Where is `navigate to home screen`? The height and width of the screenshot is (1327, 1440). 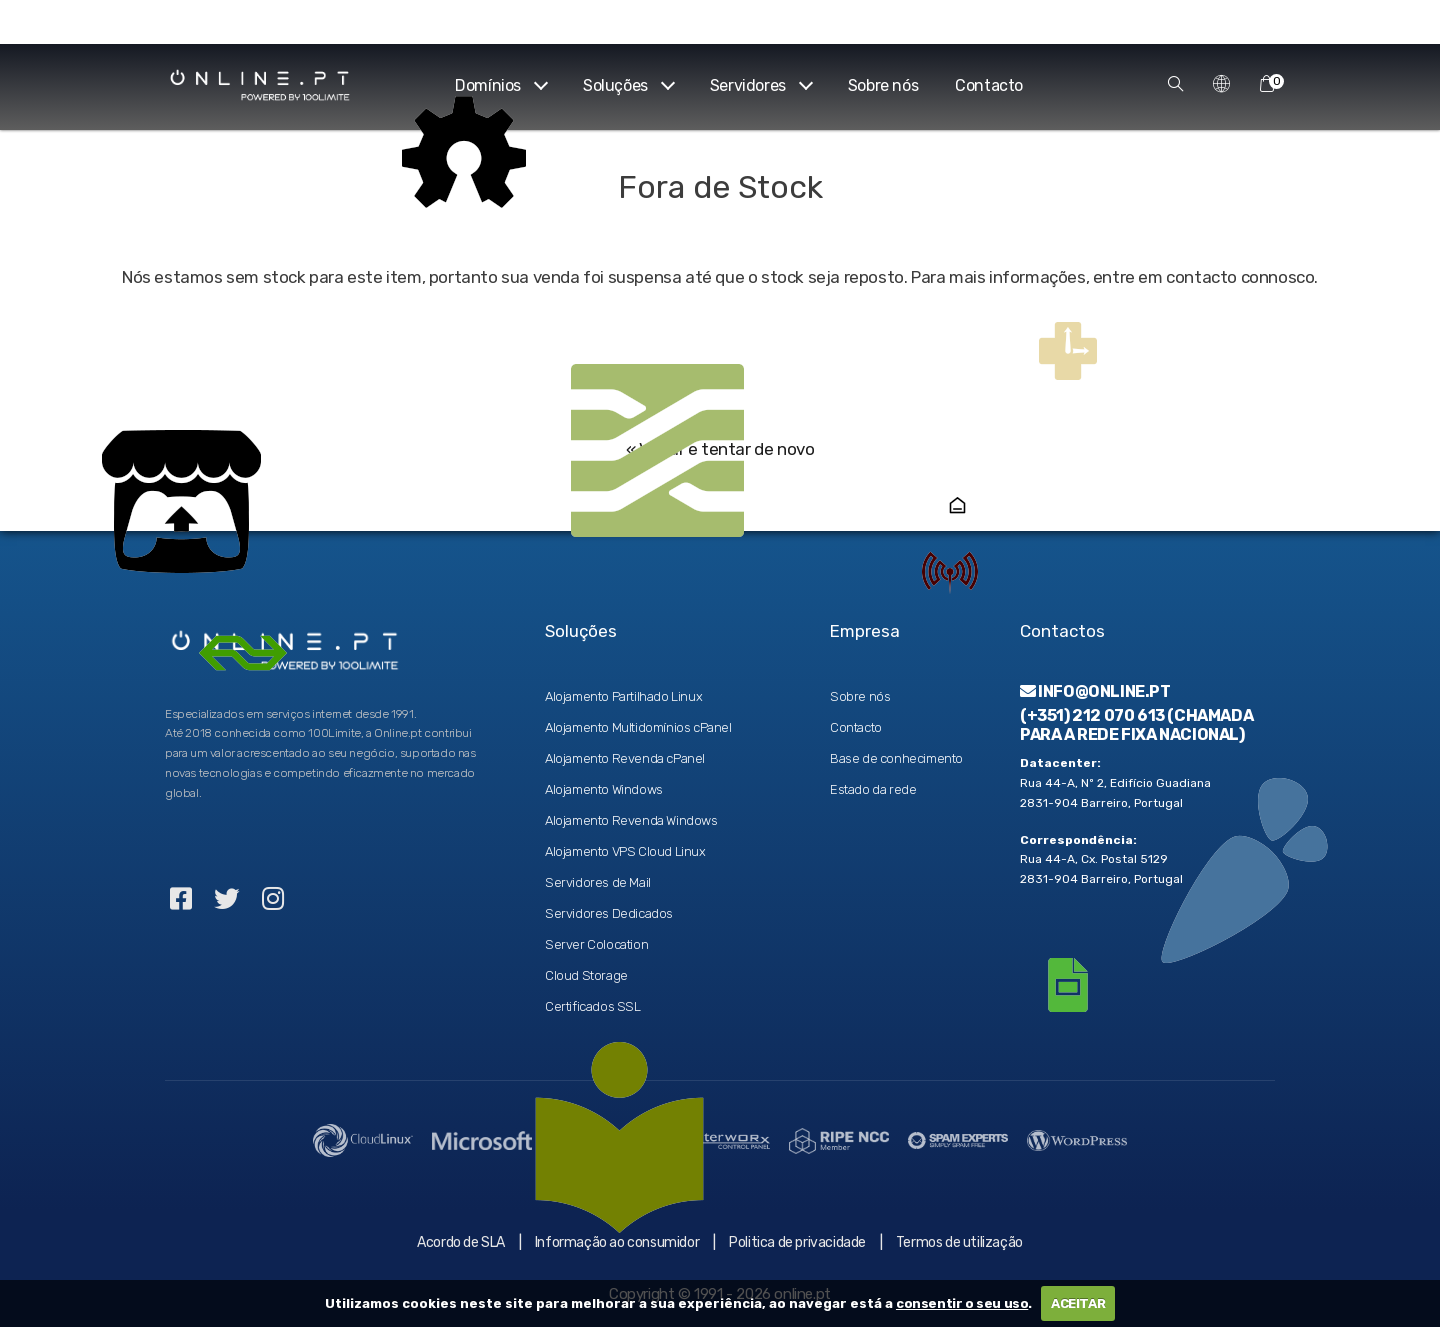 navigate to home screen is located at coordinates (957, 505).